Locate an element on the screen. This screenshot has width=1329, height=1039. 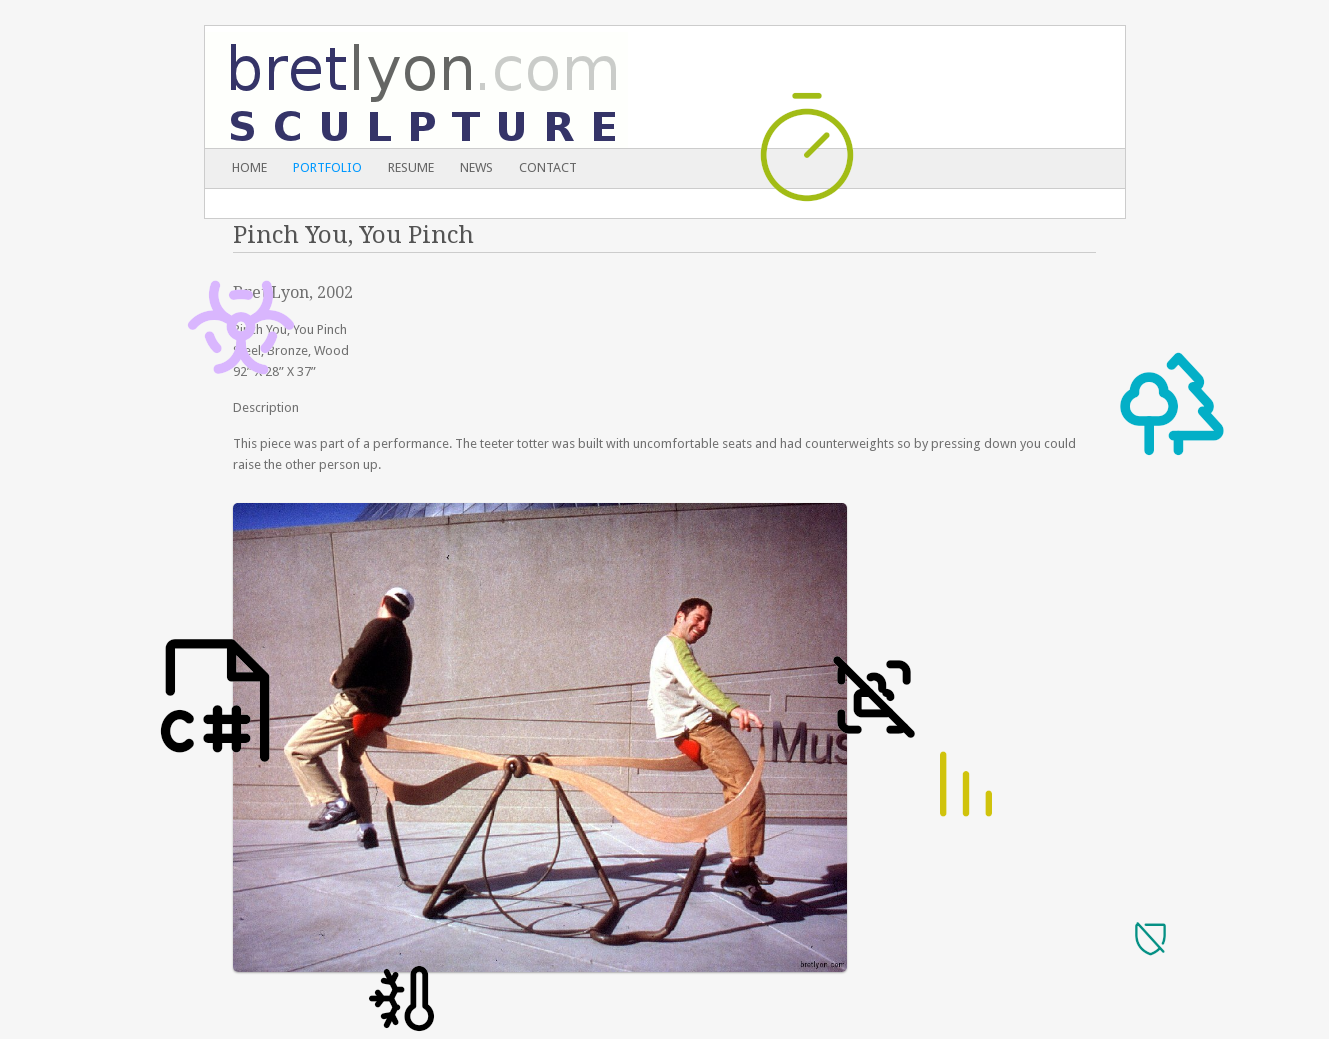
view declining metrics or statistics is located at coordinates (966, 784).